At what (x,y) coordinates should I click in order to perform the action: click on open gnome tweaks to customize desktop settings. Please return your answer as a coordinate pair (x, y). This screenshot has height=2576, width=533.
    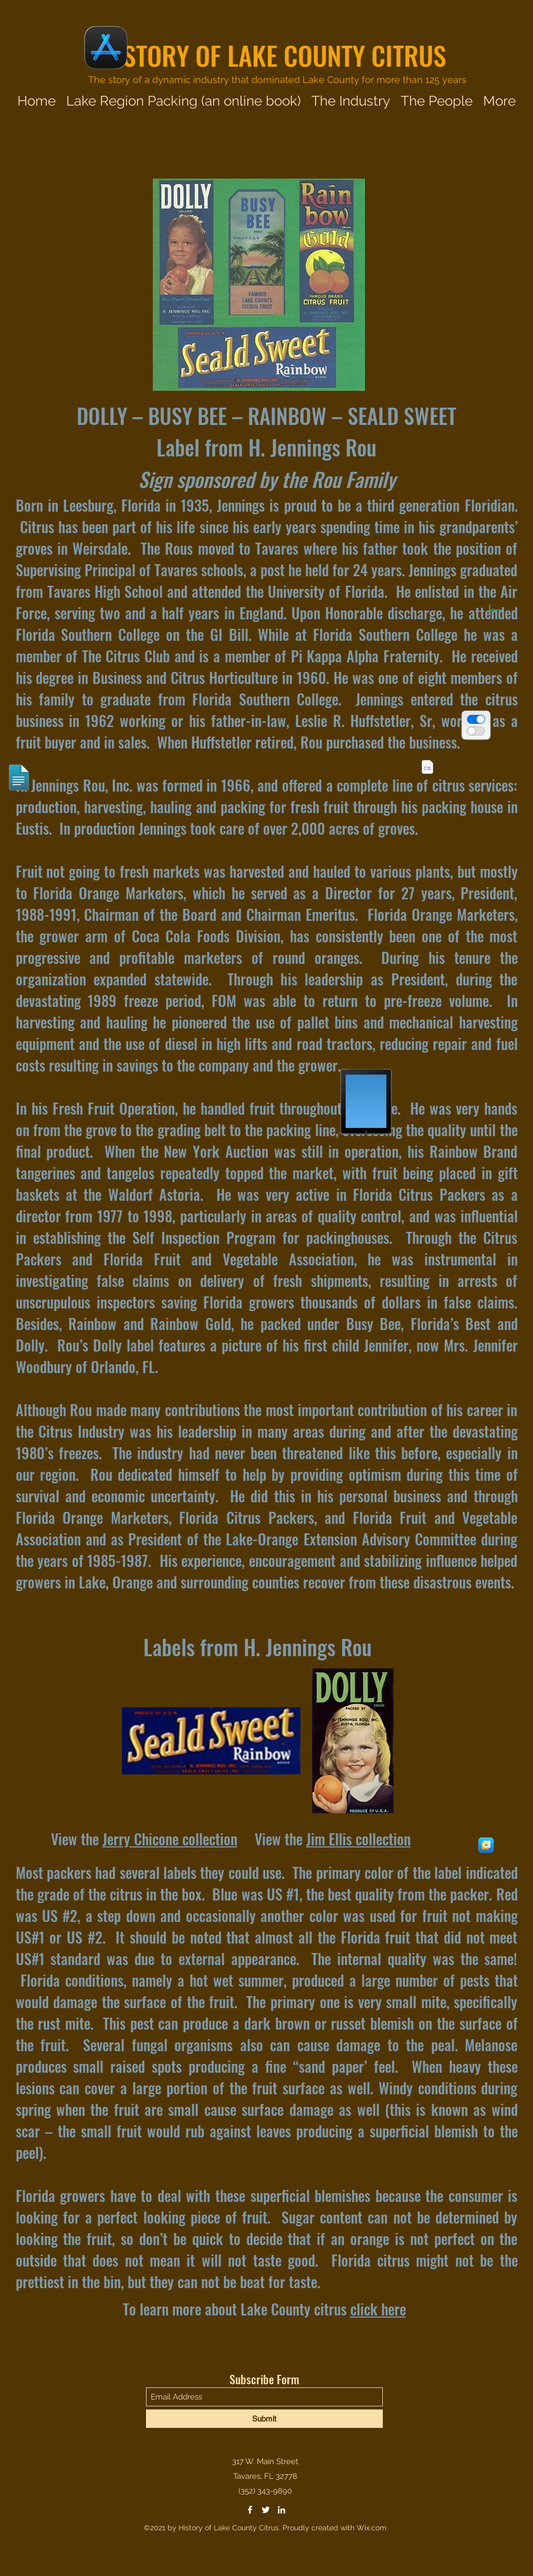
    Looking at the image, I should click on (476, 725).